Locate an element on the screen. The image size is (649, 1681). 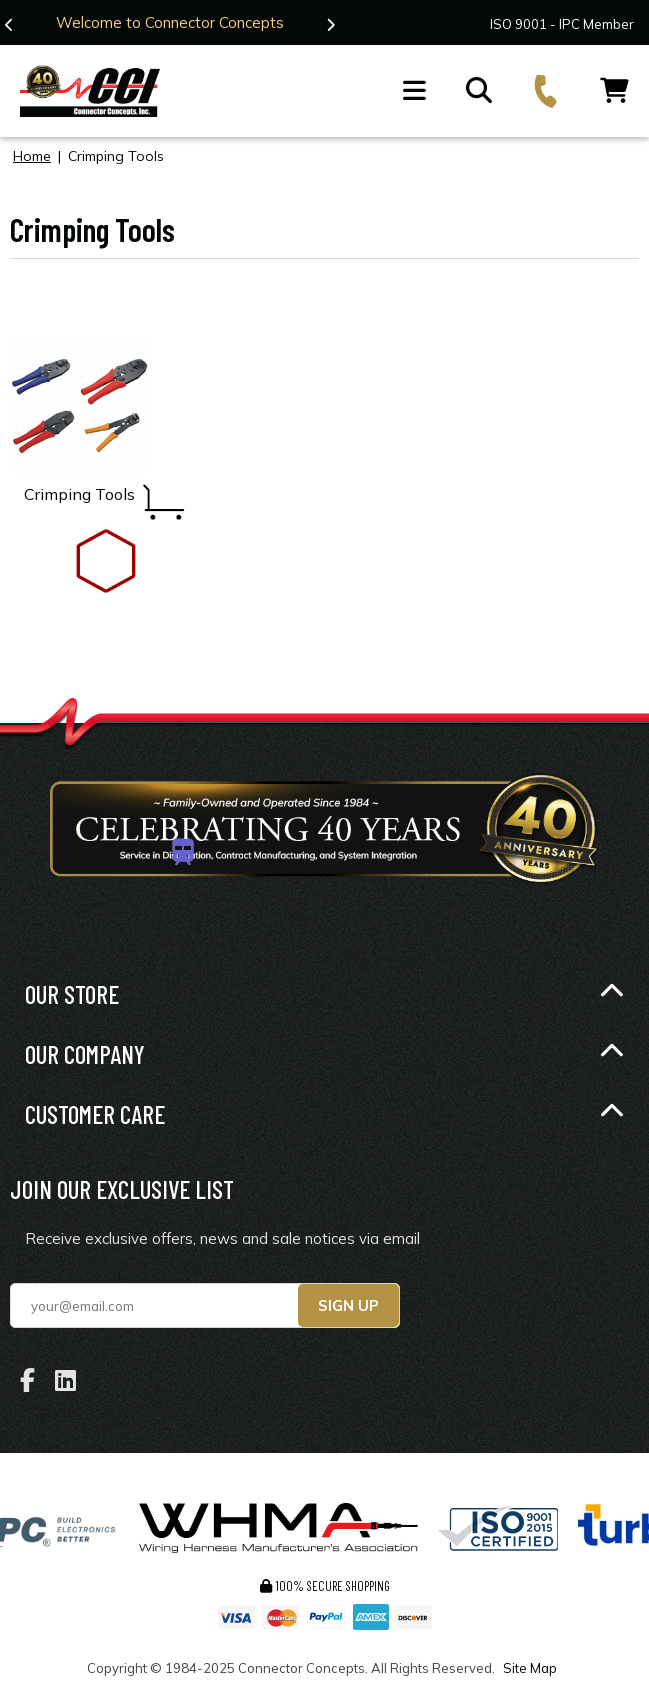
access train schedules or railway information is located at coordinates (183, 851).